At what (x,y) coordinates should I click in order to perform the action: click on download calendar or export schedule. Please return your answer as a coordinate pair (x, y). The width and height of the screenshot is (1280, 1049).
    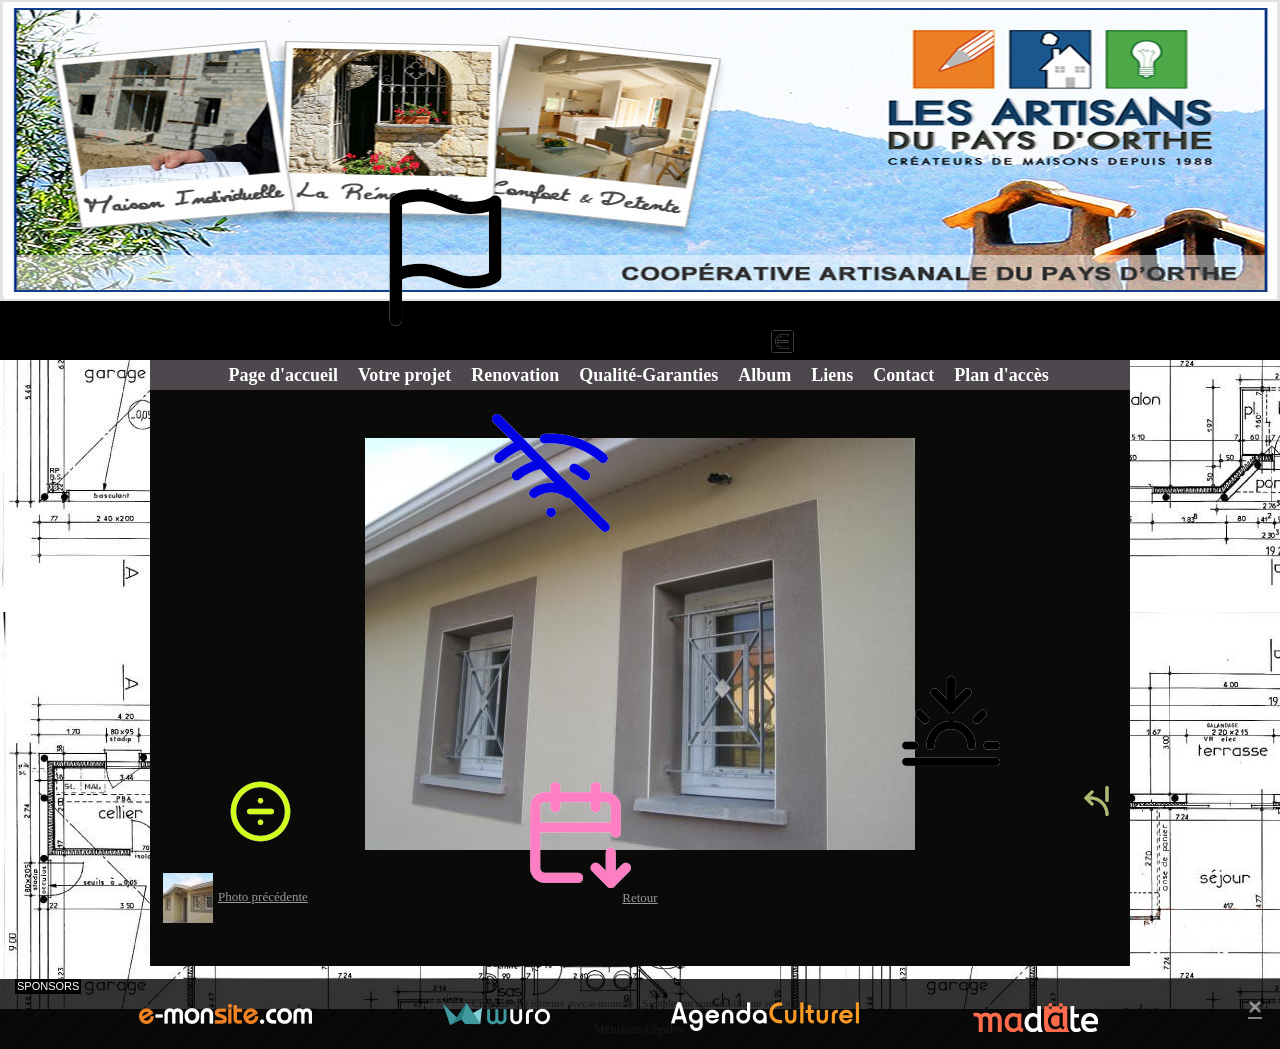
    Looking at the image, I should click on (575, 832).